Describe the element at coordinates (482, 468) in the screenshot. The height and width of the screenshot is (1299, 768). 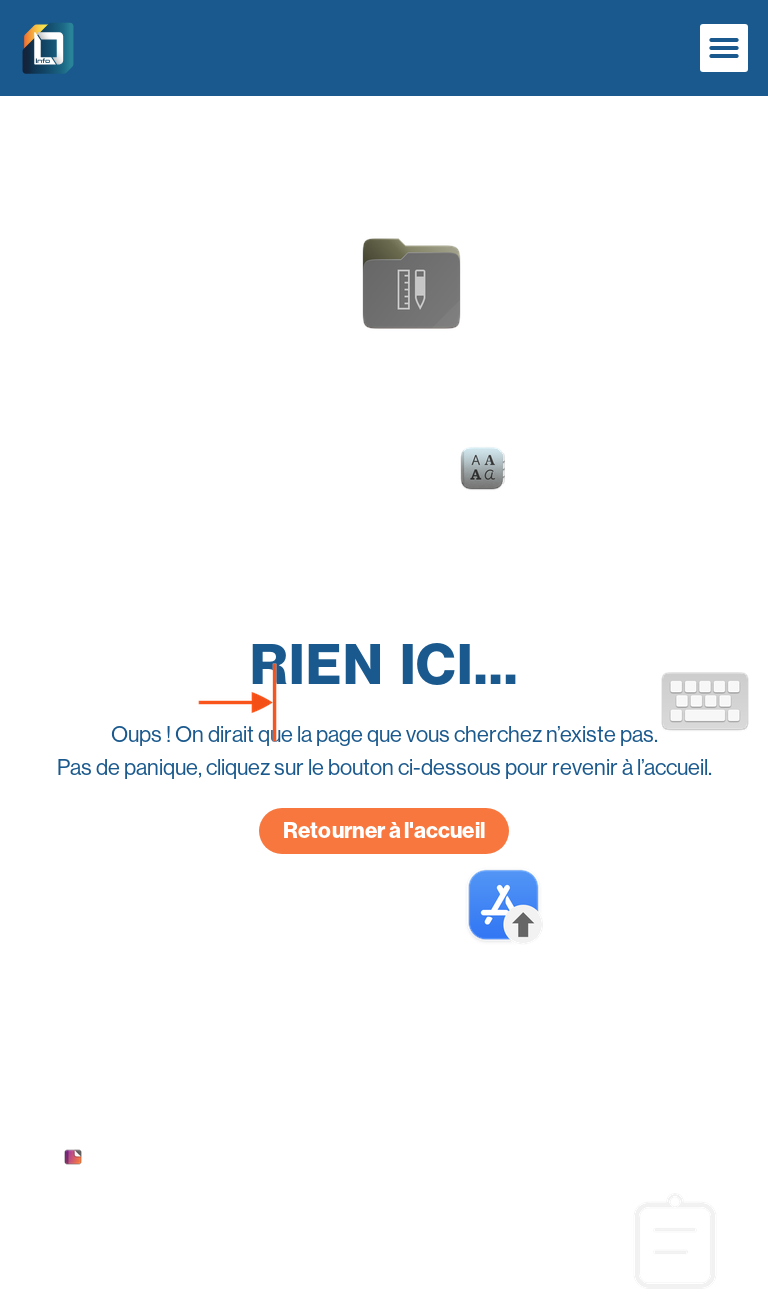
I see `open font book to manage installed fonts` at that location.